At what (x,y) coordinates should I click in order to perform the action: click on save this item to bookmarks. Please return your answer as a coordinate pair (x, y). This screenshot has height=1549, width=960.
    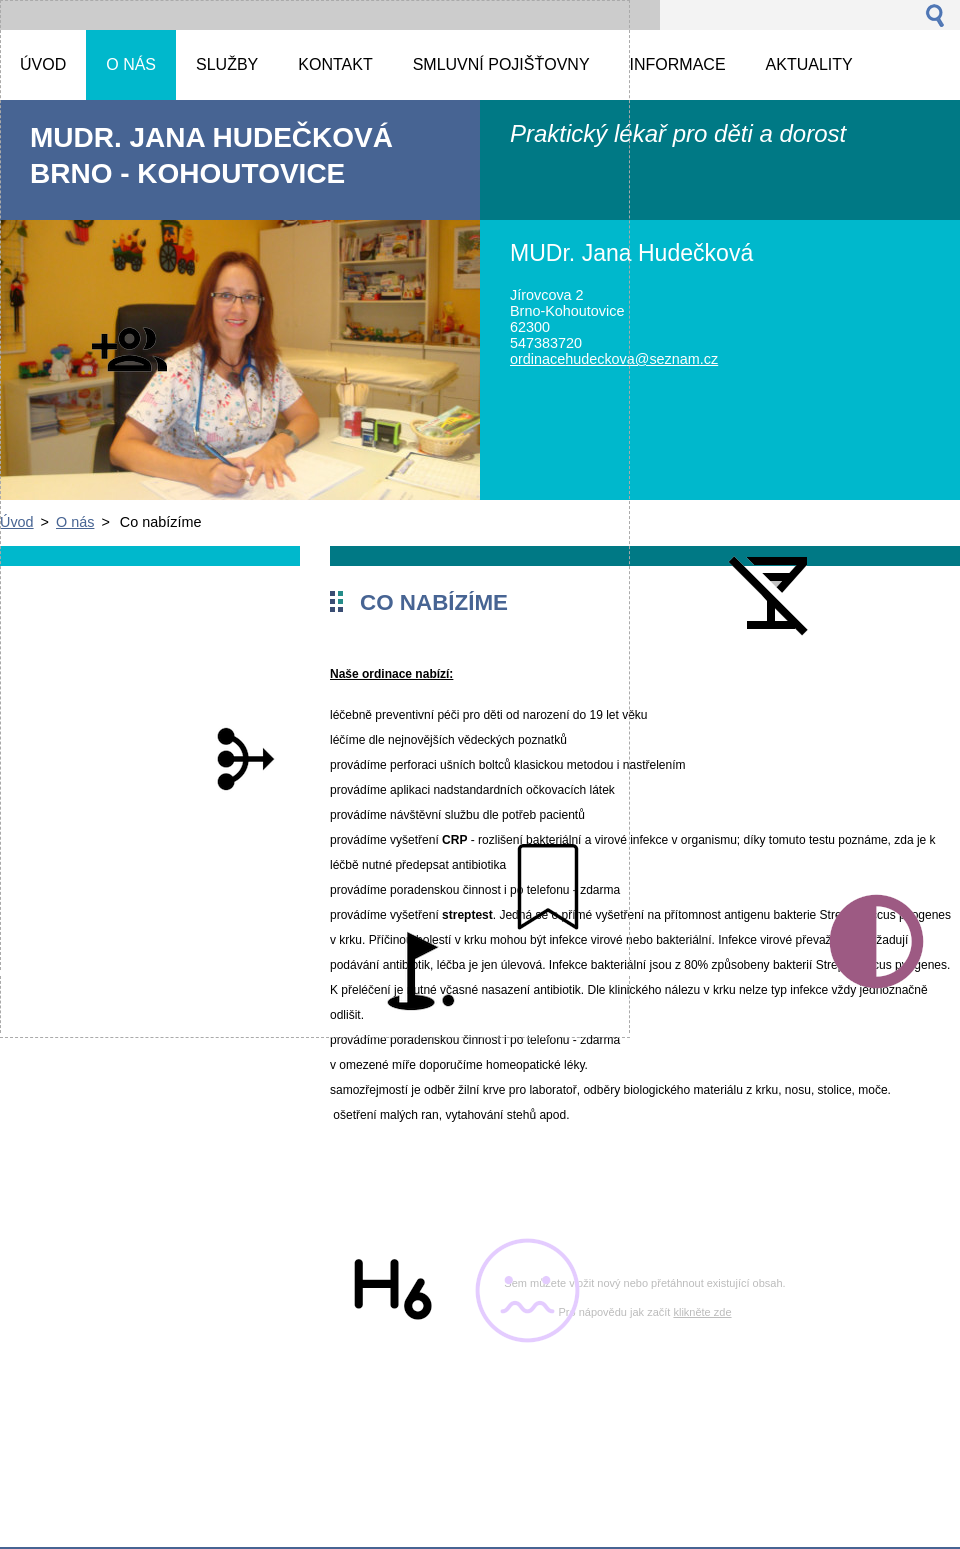
    Looking at the image, I should click on (548, 885).